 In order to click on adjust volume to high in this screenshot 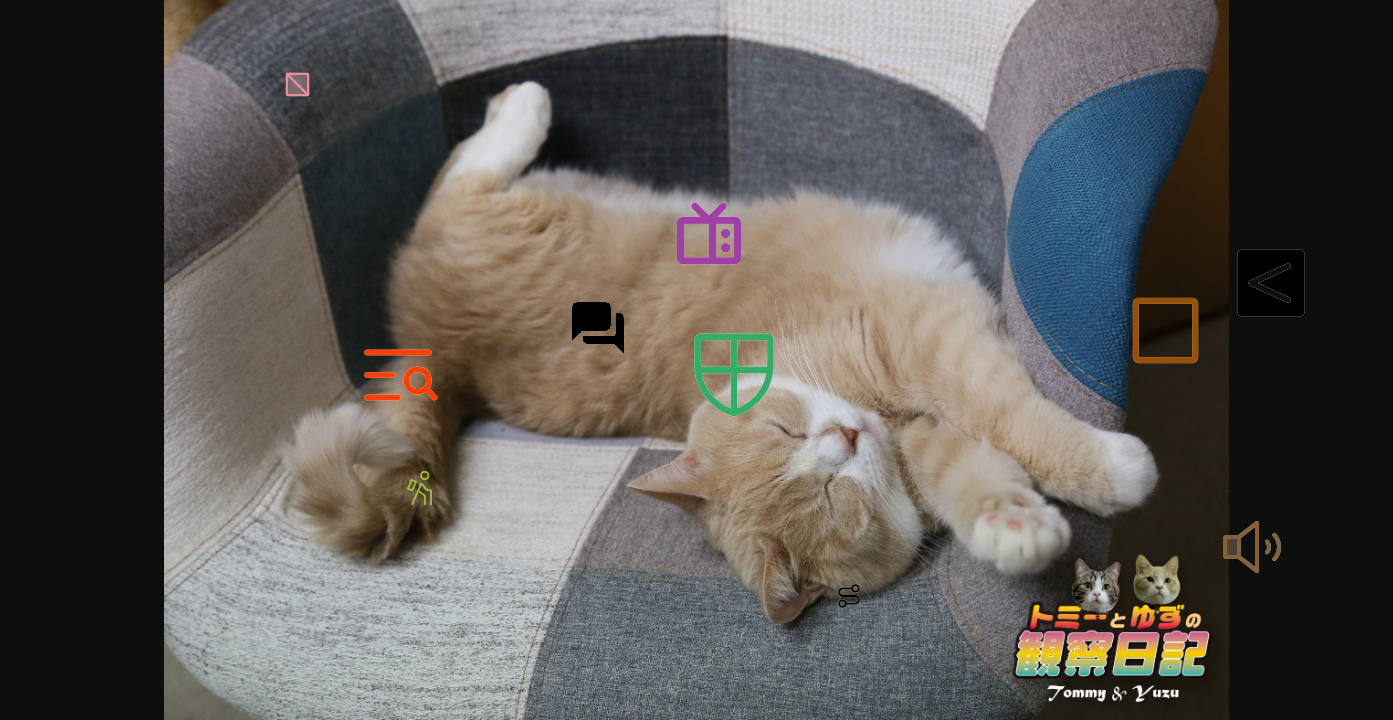, I will do `click(1251, 547)`.